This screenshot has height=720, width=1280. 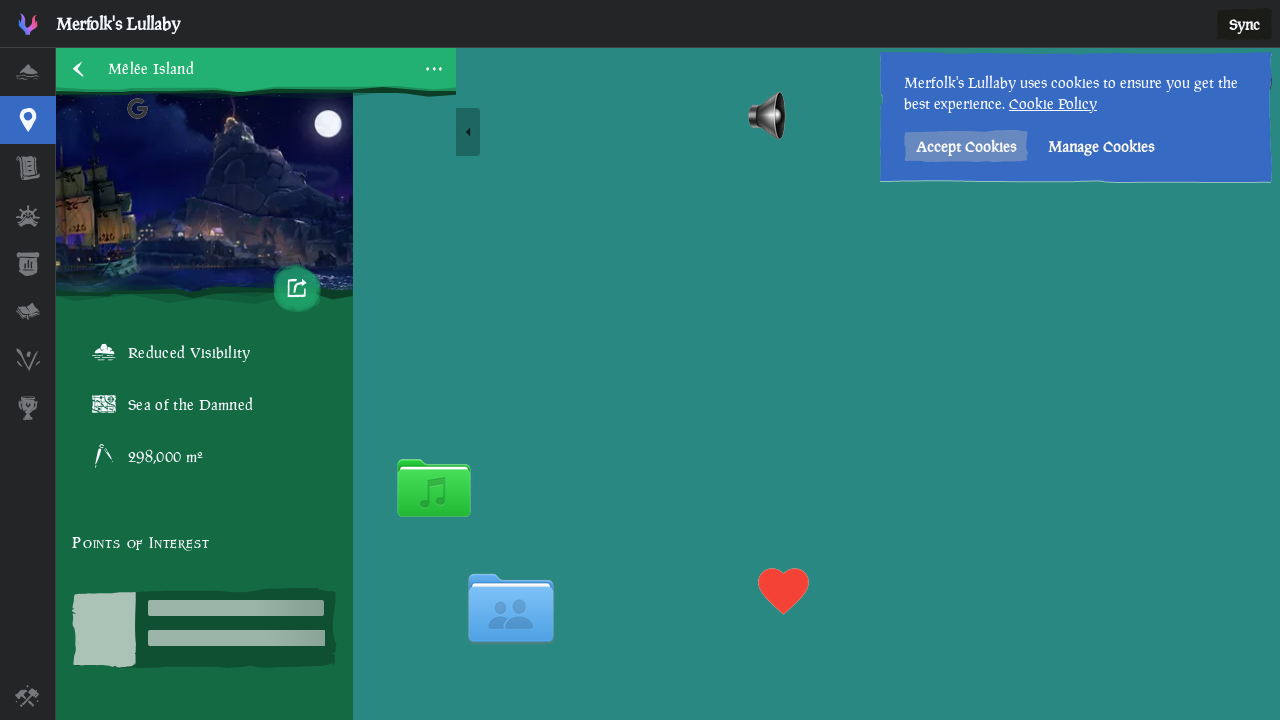 What do you see at coordinates (511, 608) in the screenshot?
I see `open the servers folder` at bounding box center [511, 608].